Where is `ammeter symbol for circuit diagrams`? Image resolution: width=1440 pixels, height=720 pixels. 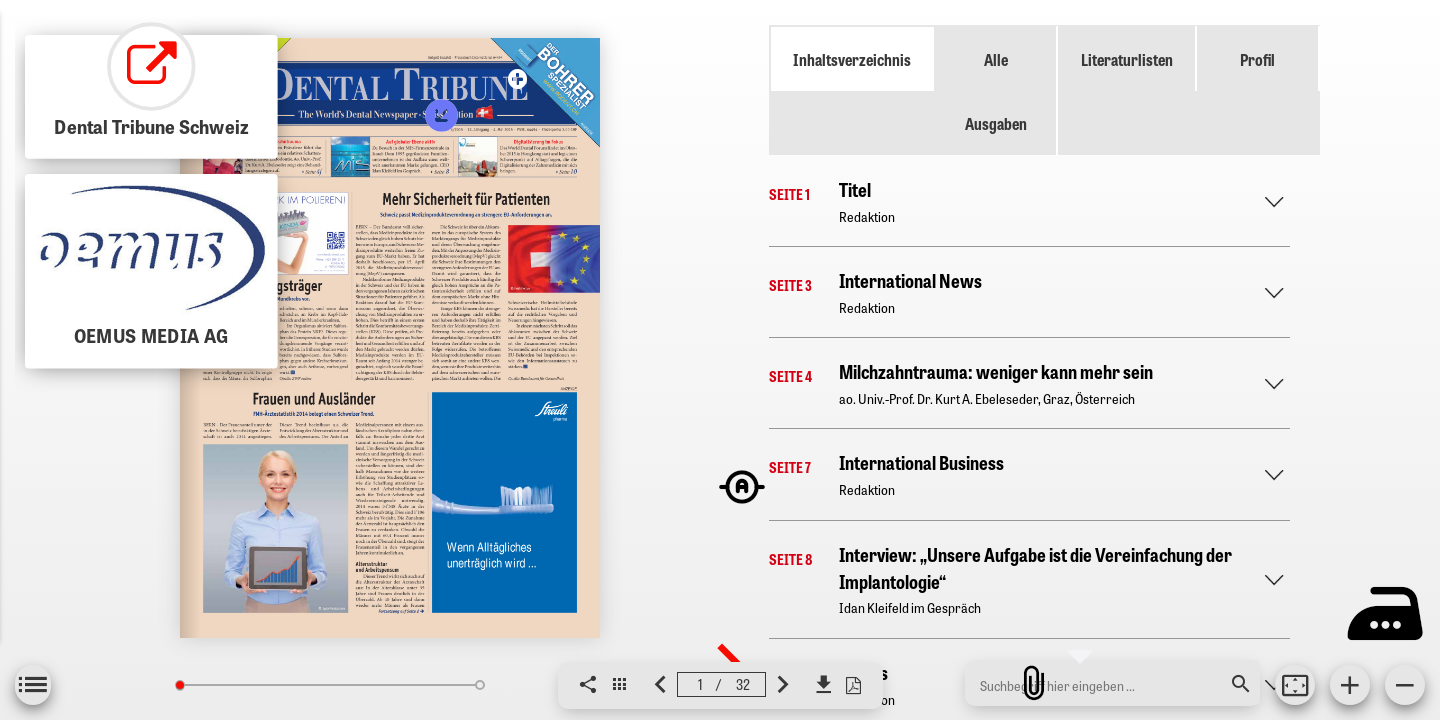 ammeter symbol for circuit diagrams is located at coordinates (742, 487).